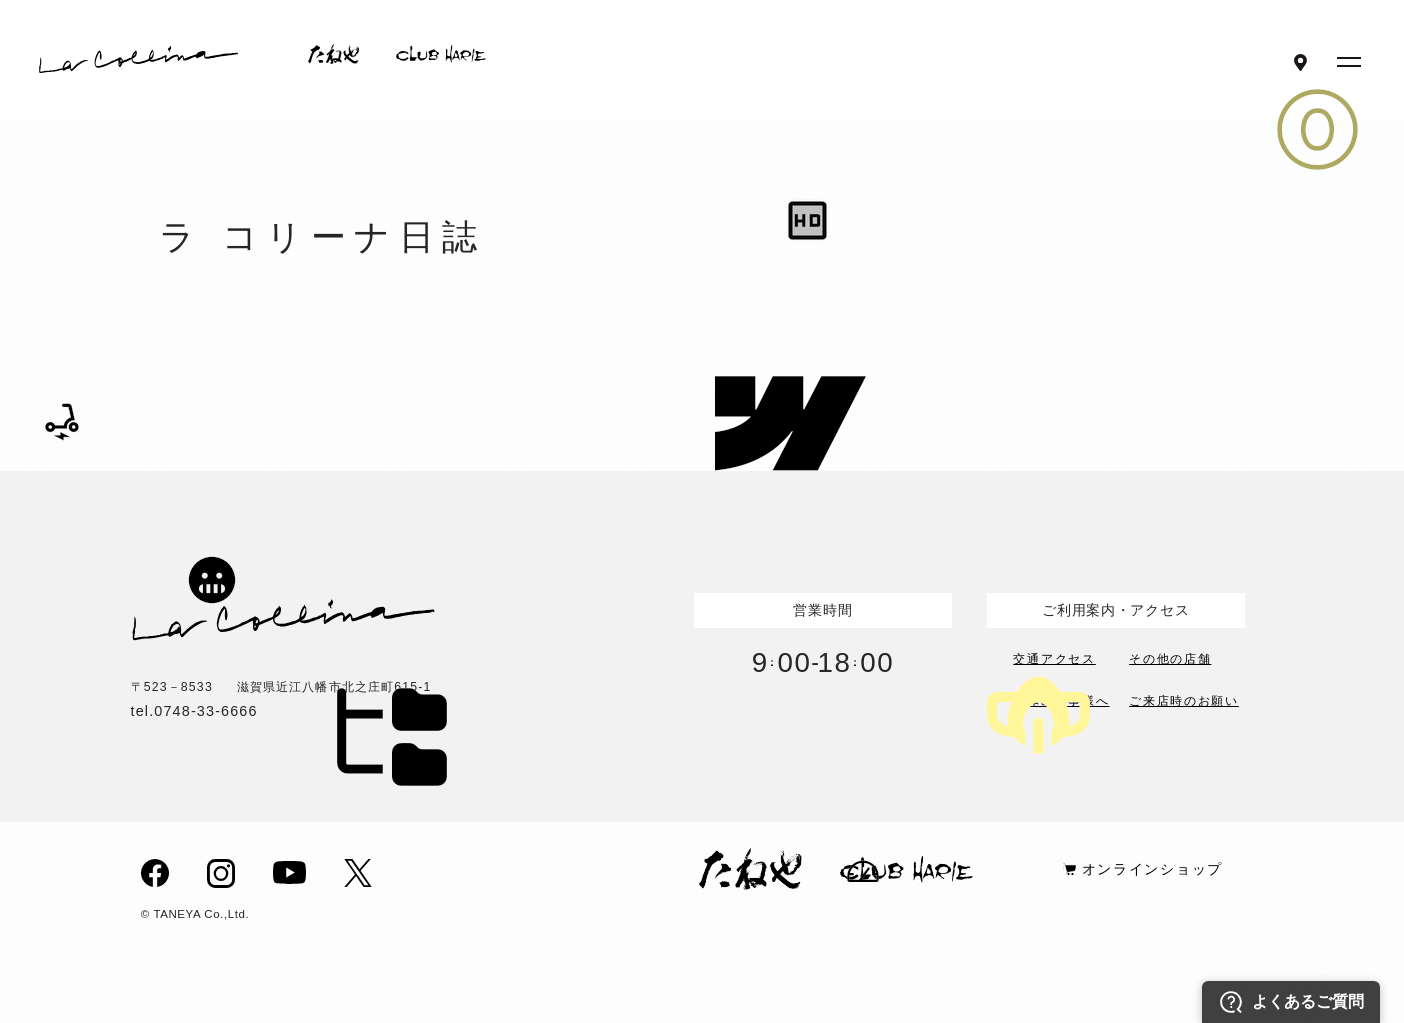 The height and width of the screenshot is (1023, 1404). Describe the element at coordinates (62, 422) in the screenshot. I see `find nearby electric scooter rentals` at that location.